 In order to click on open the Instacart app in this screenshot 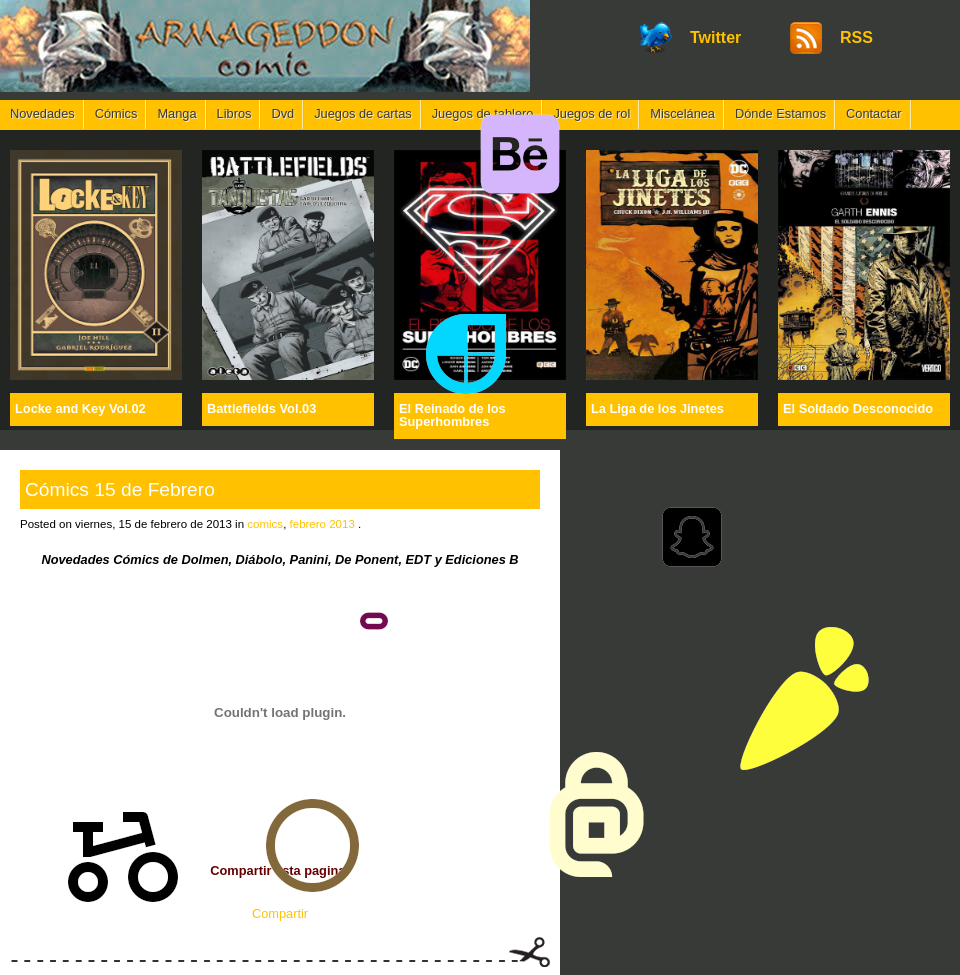, I will do `click(804, 698)`.